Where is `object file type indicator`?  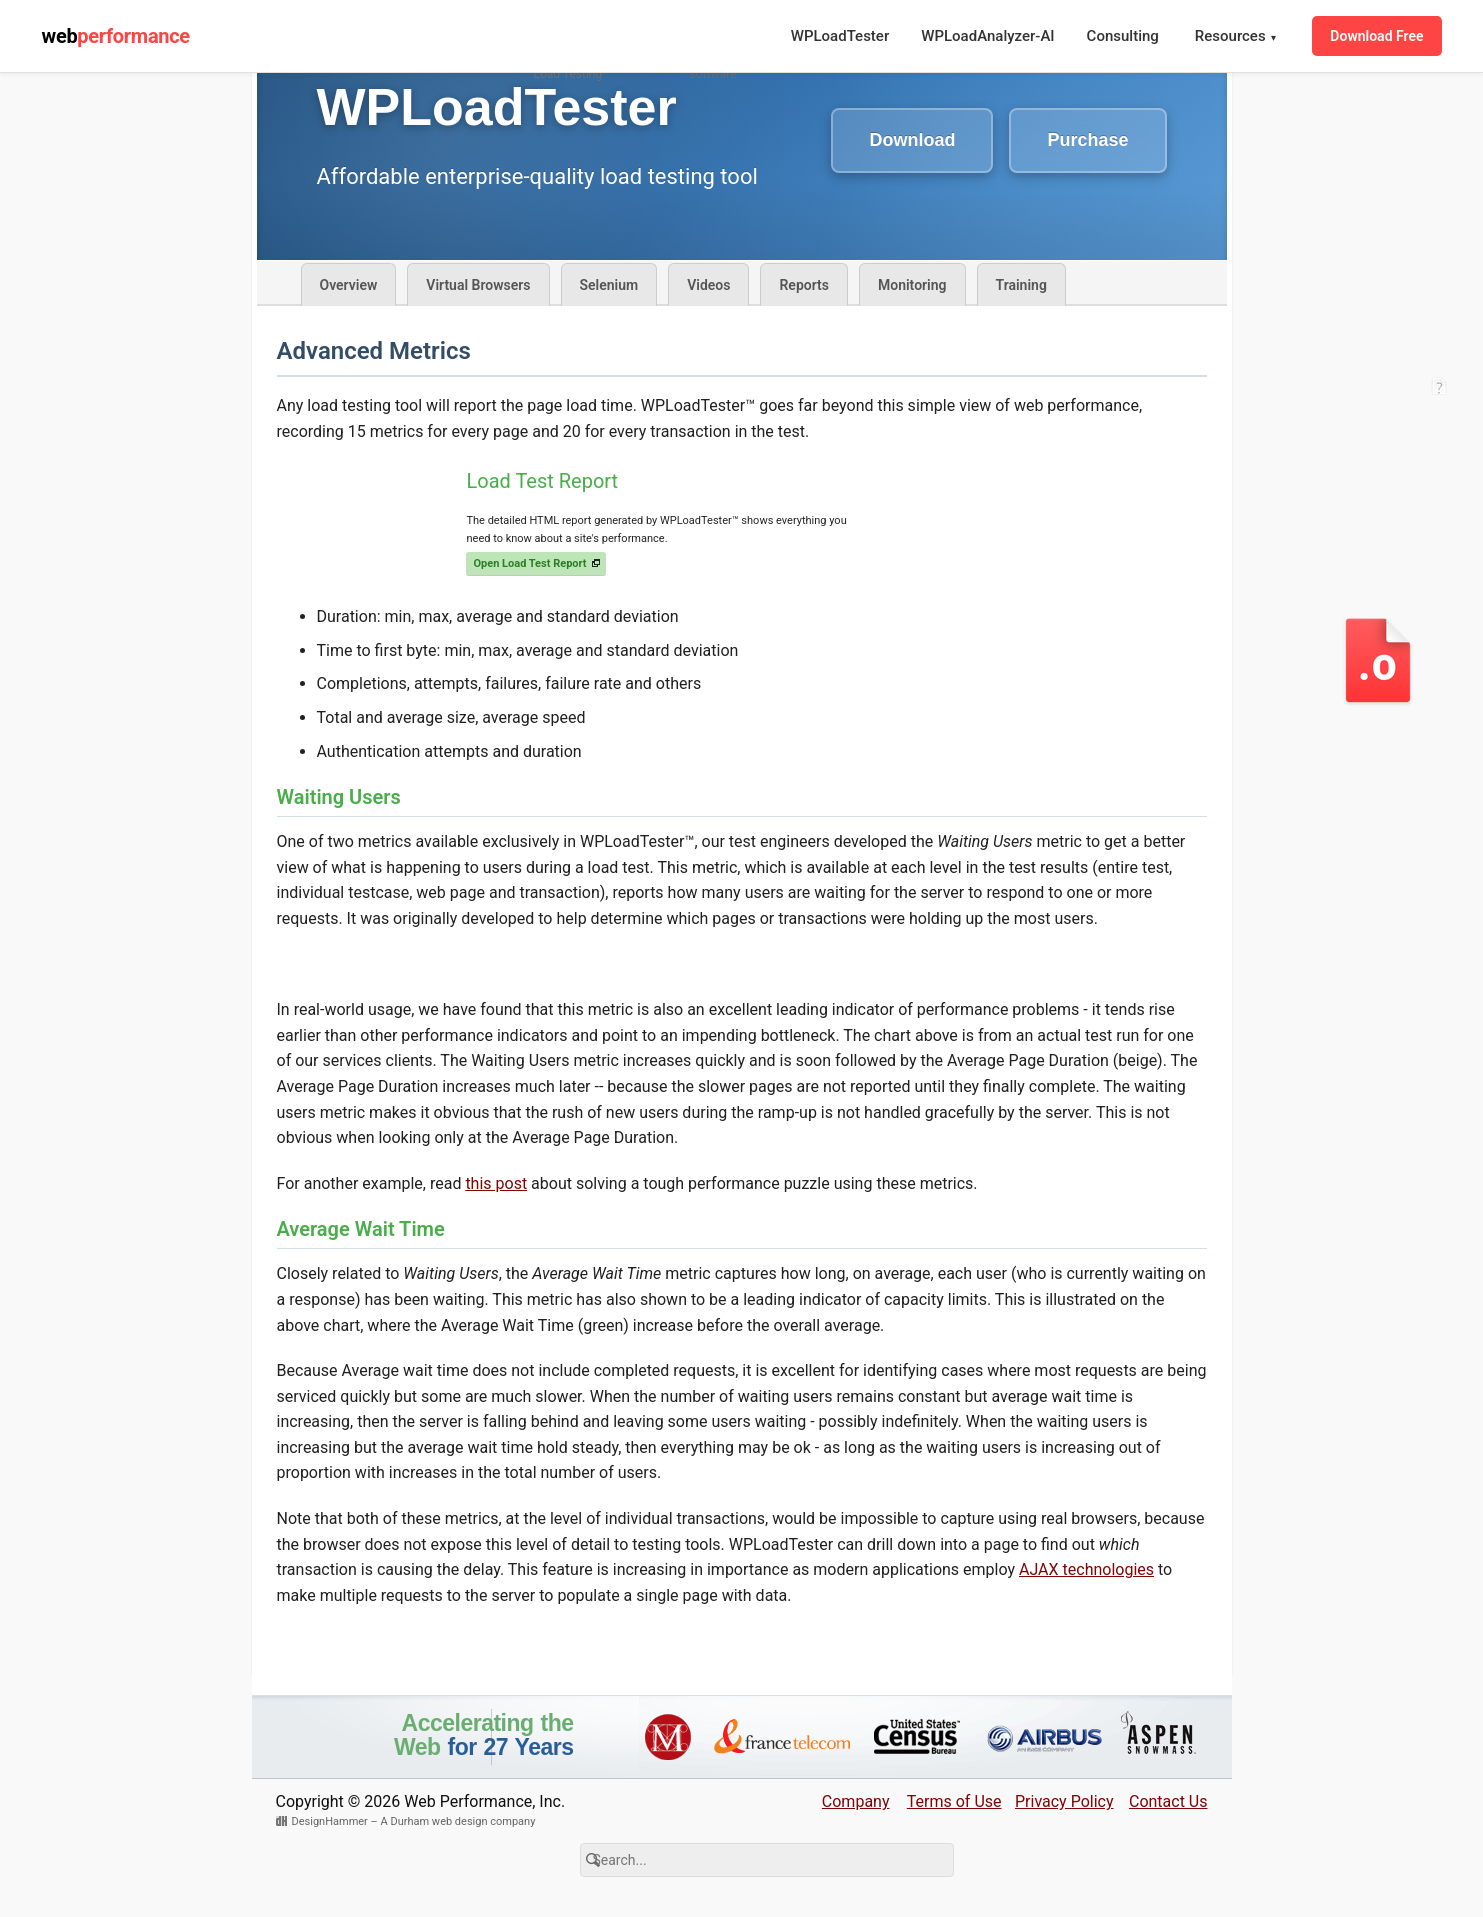
object file type indicator is located at coordinates (1378, 662).